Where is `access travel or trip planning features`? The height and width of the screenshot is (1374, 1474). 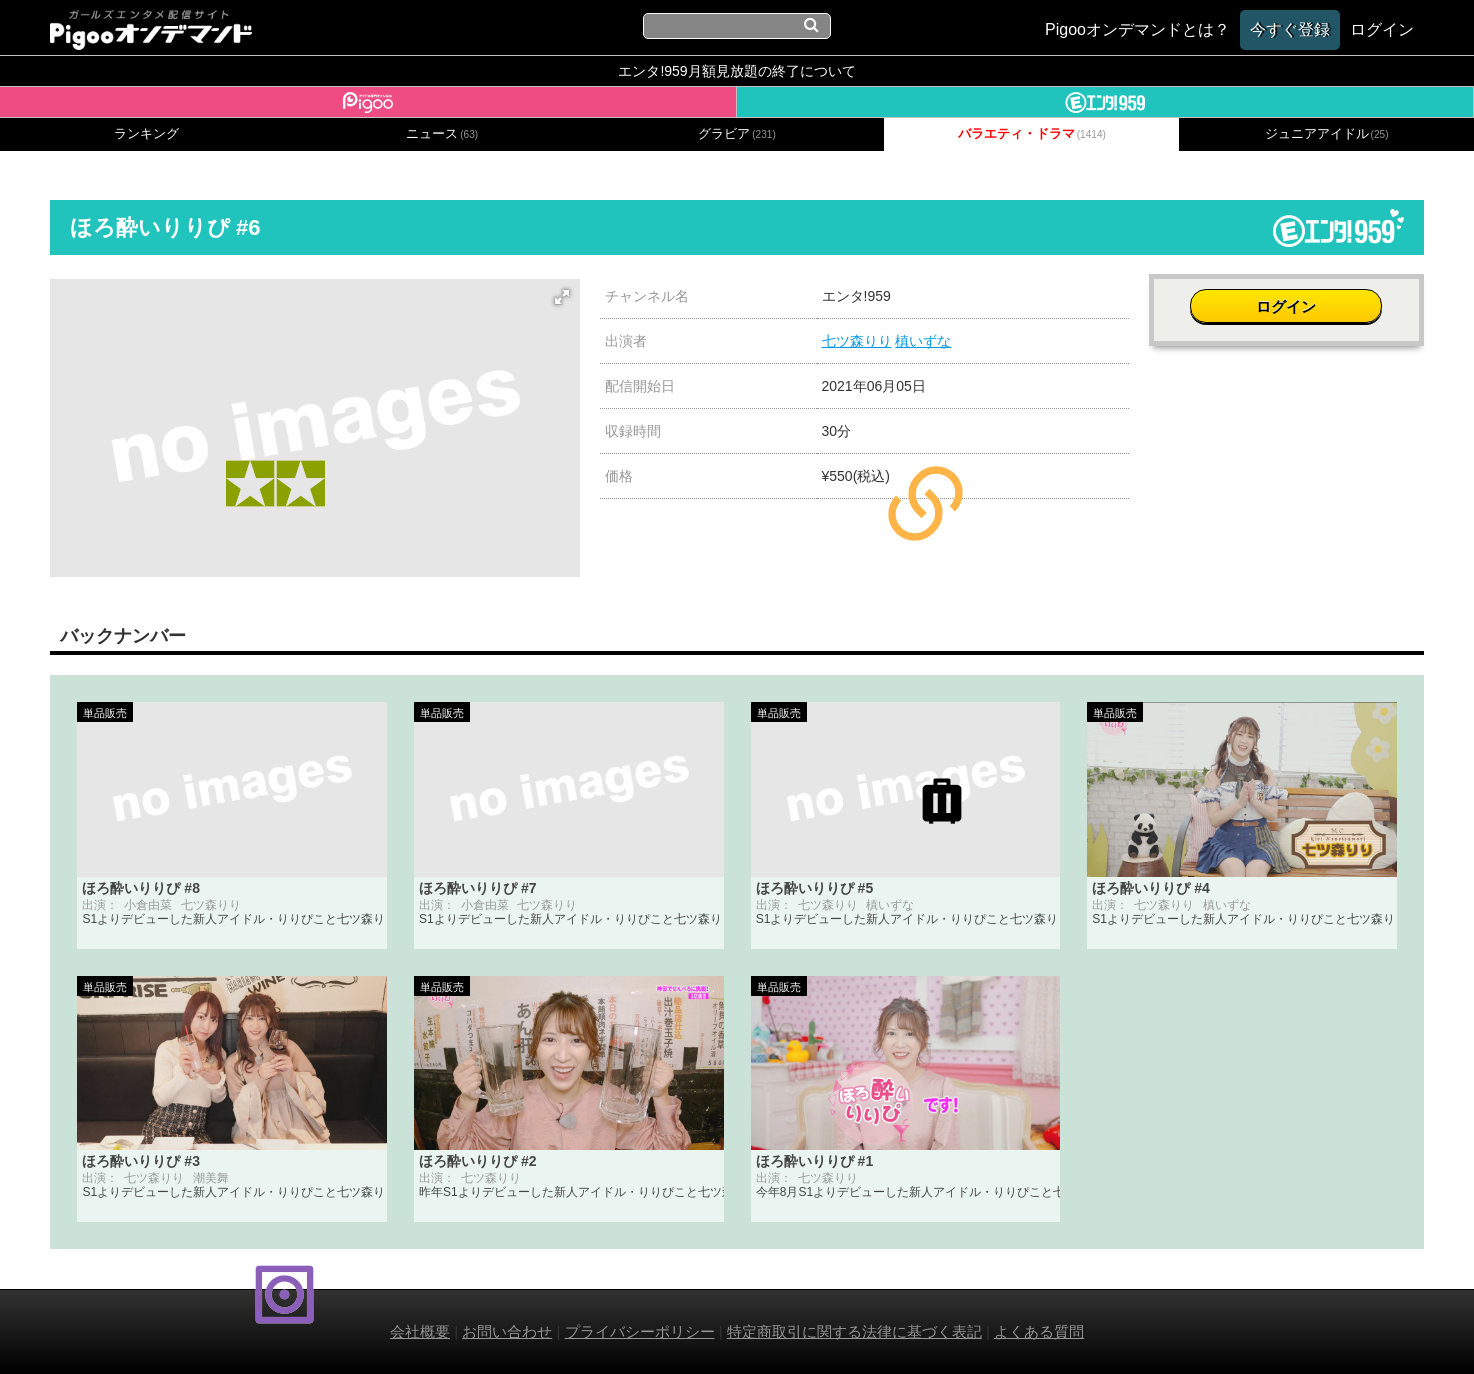 access travel or trip planning features is located at coordinates (942, 800).